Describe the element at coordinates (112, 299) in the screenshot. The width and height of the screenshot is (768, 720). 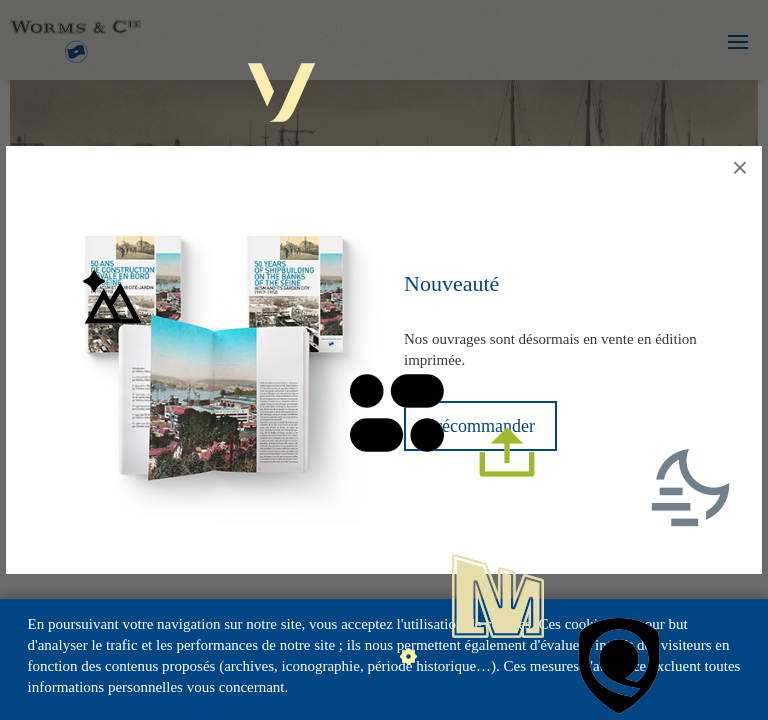
I see `generate AI-enhanced landscape images` at that location.